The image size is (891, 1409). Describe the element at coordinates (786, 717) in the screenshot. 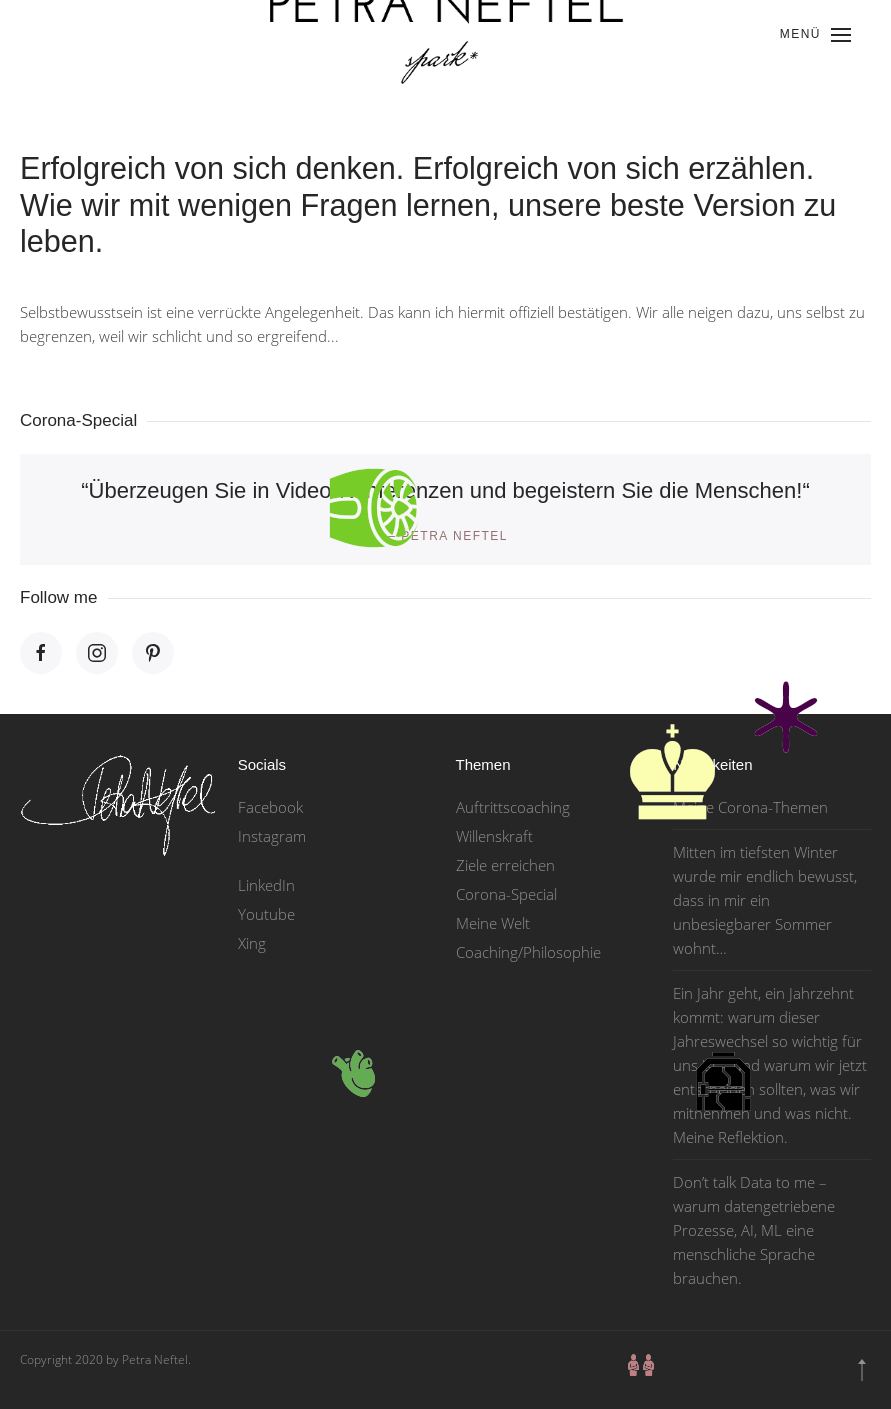

I see `indicates cold or winter weather conditions` at that location.